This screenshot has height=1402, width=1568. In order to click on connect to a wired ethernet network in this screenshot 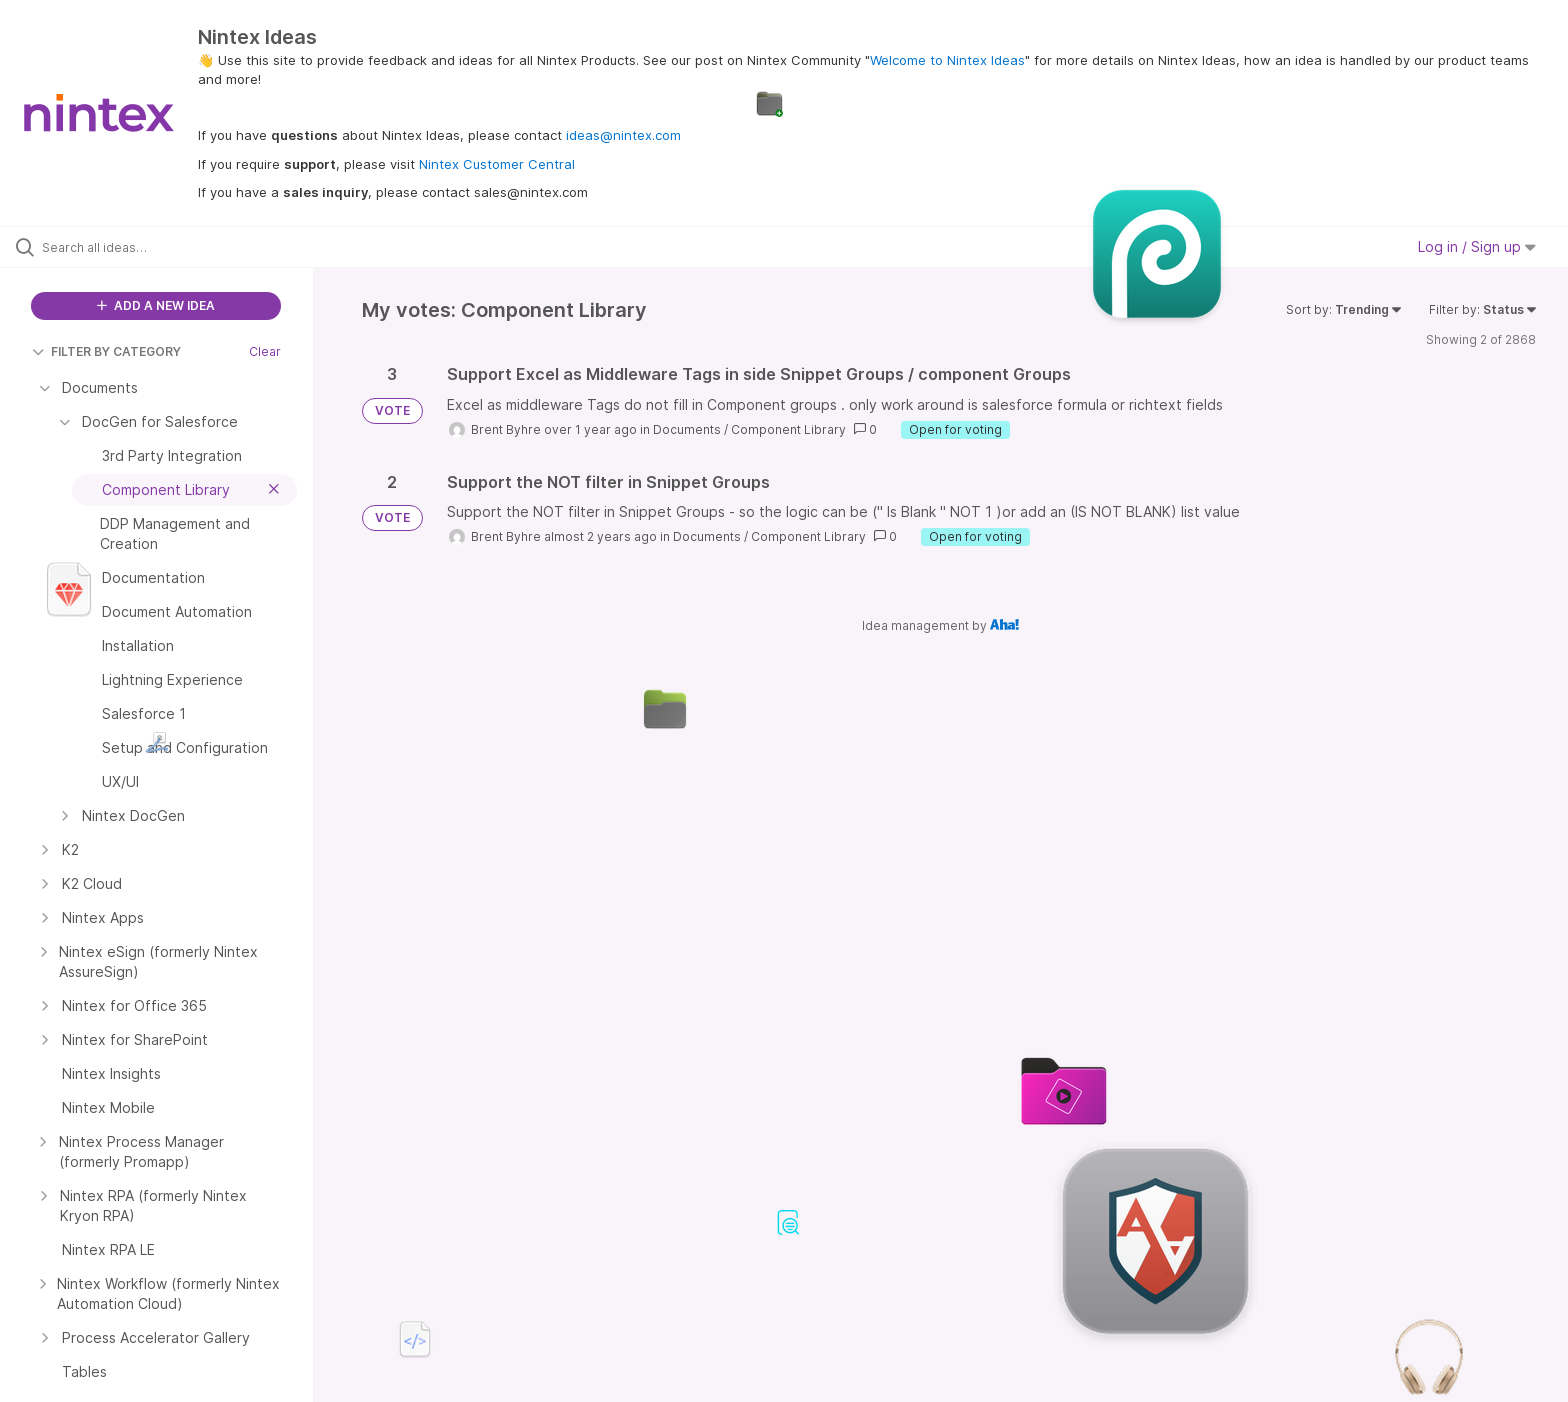, I will do `click(156, 742)`.